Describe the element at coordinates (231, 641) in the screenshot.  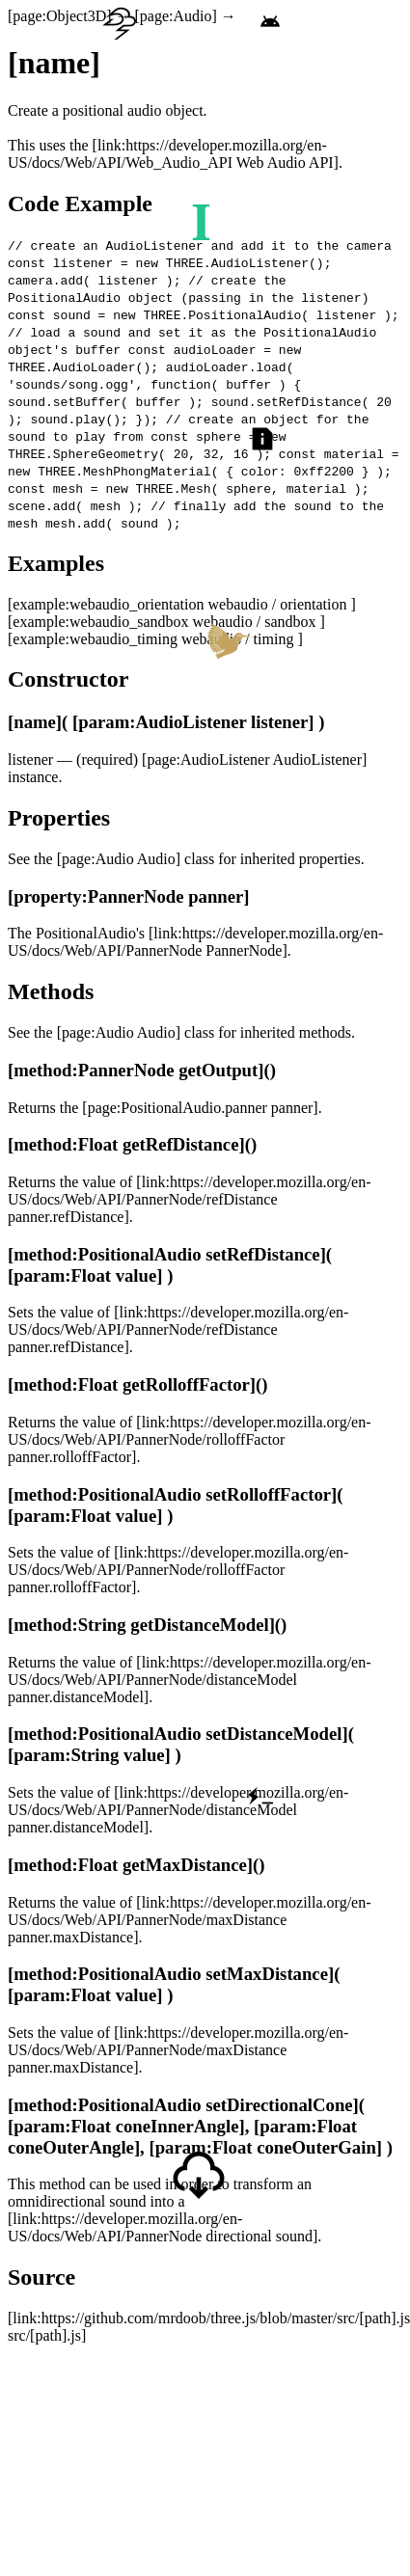
I see `LaTeX typesetting system logo` at that location.